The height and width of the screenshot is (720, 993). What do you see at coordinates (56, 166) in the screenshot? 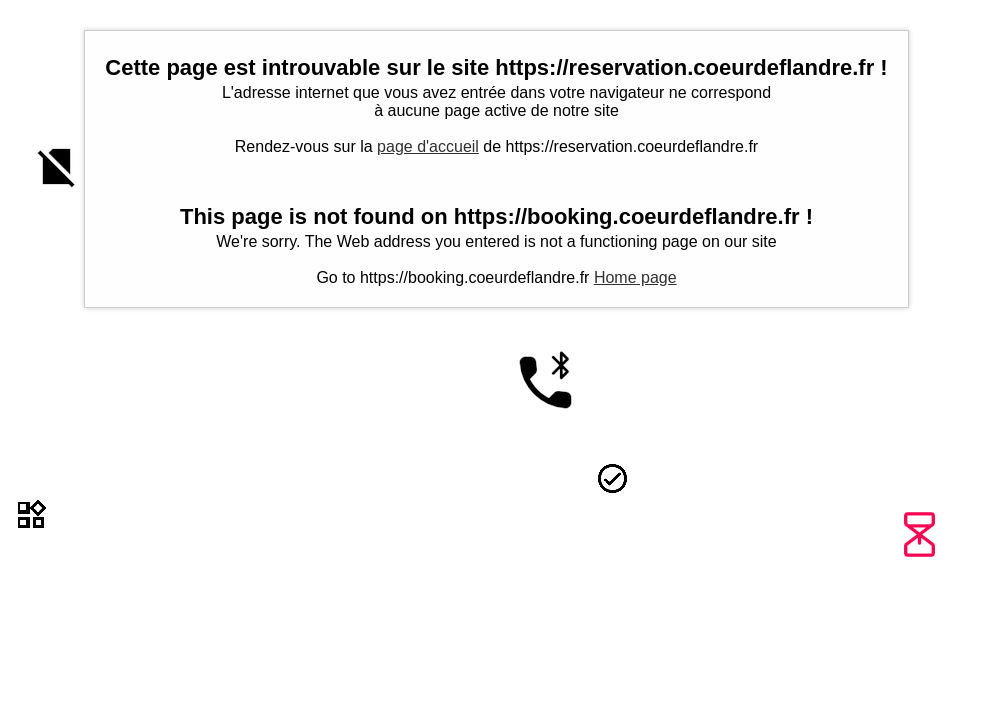
I see `no sim card detected` at bounding box center [56, 166].